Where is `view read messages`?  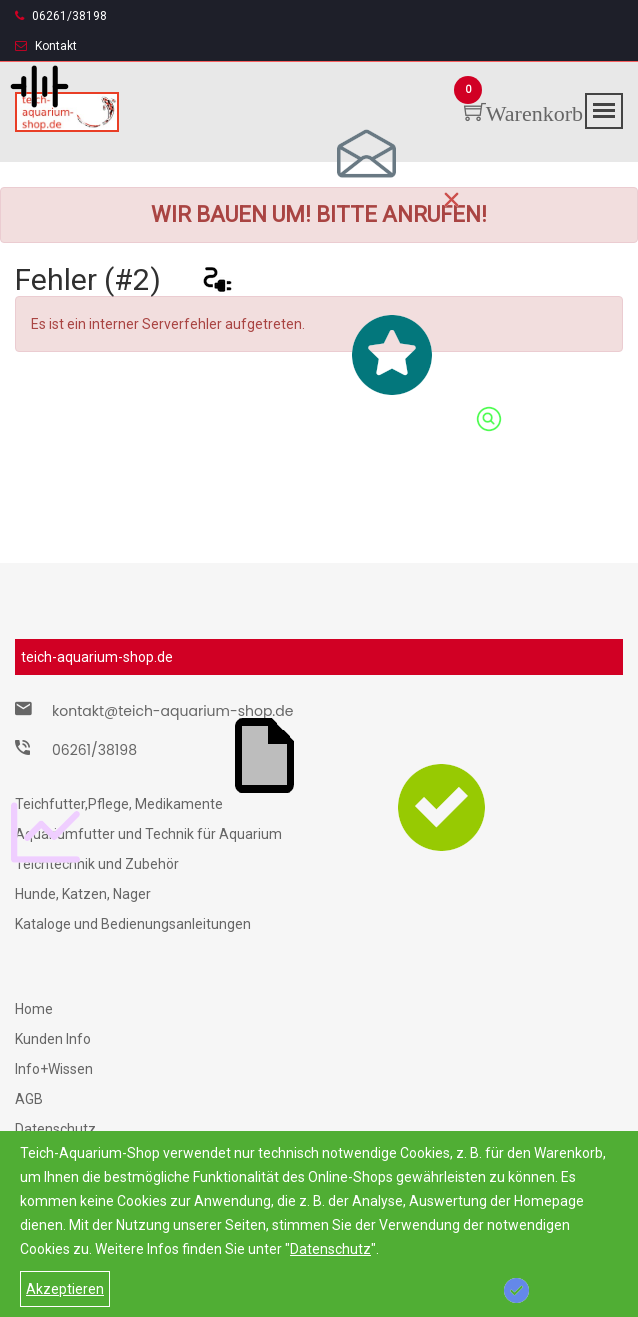 view read messages is located at coordinates (366, 155).